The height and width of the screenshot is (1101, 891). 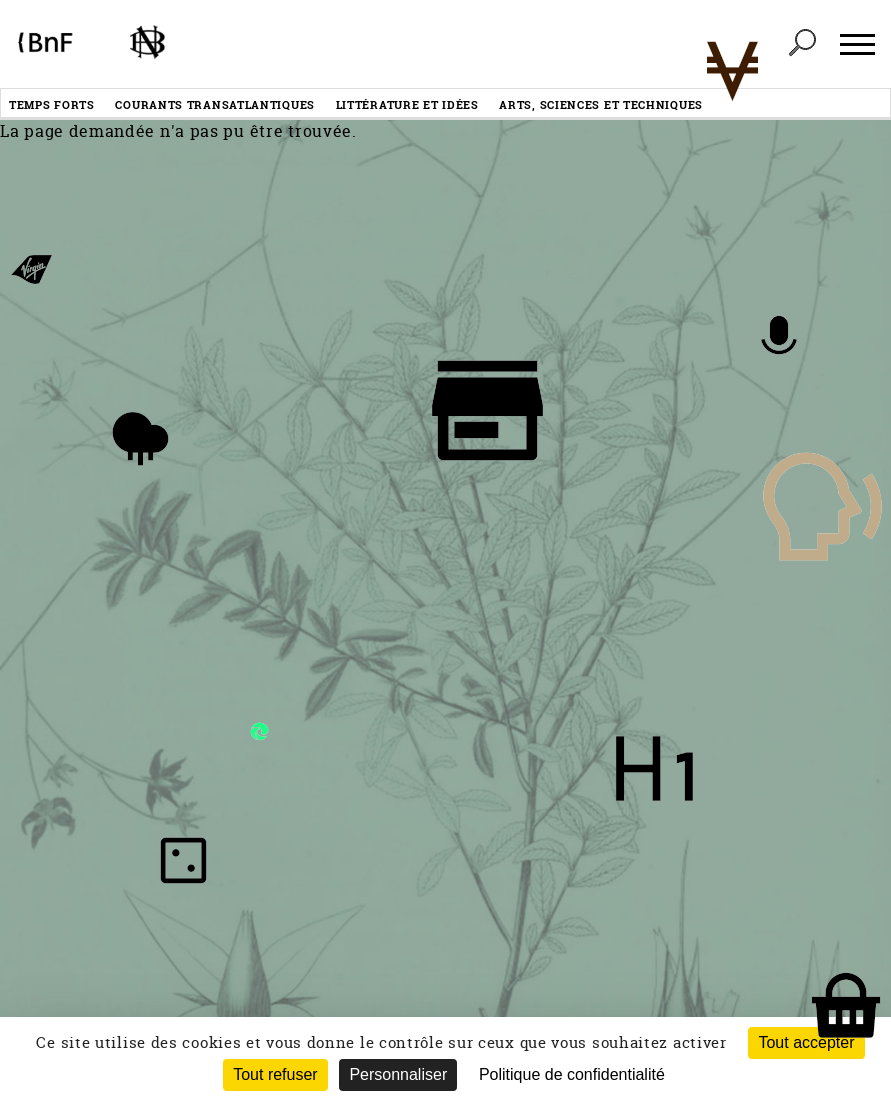 What do you see at coordinates (31, 269) in the screenshot?
I see `virgin atlantic airline logo` at bounding box center [31, 269].